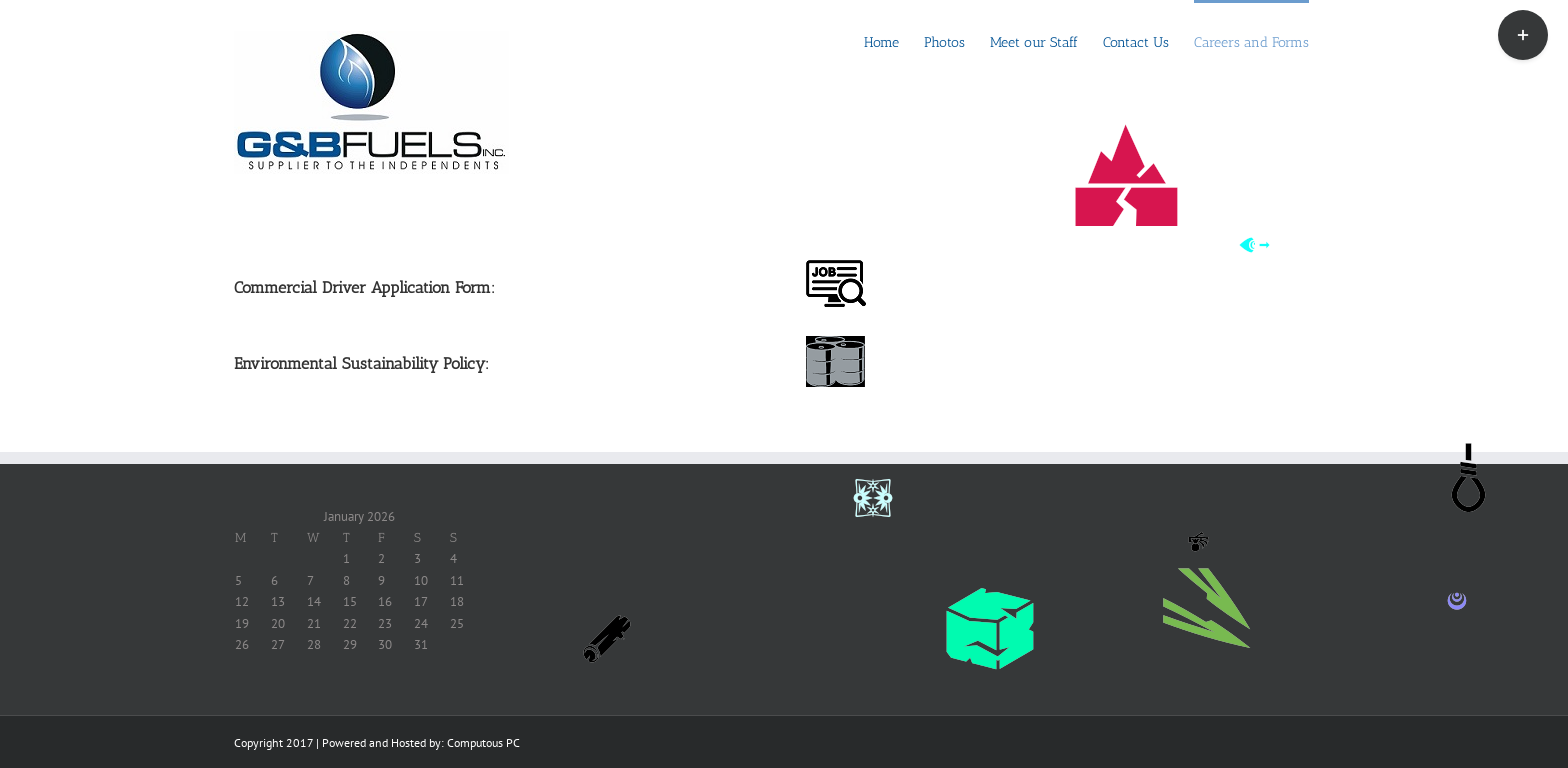 Image resolution: width=1568 pixels, height=768 pixels. Describe the element at coordinates (1457, 601) in the screenshot. I see `indicates a loading or syncing state` at that location.